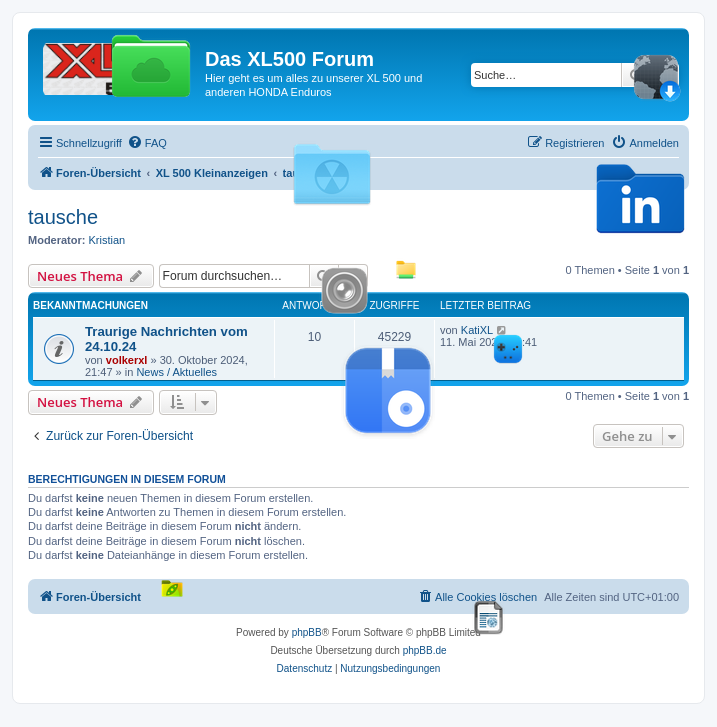  What do you see at coordinates (656, 77) in the screenshot?
I see `open xdman download manager` at bounding box center [656, 77].